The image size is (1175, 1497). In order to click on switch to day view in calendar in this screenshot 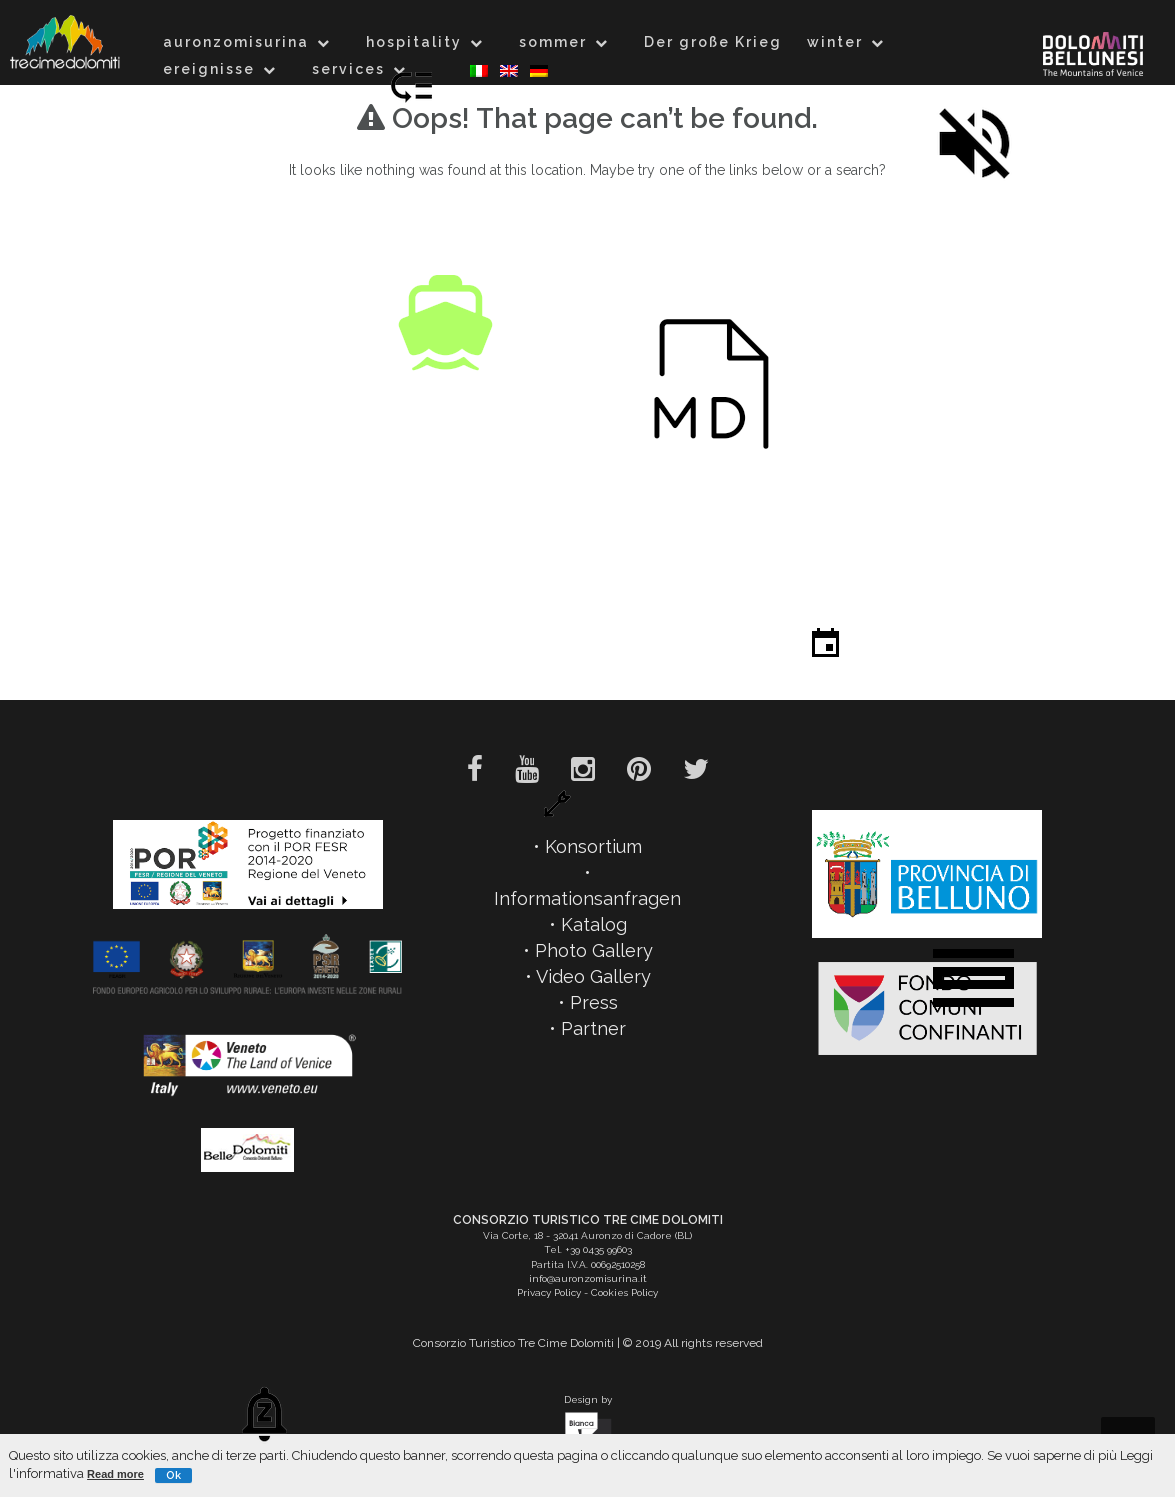, I will do `click(973, 975)`.